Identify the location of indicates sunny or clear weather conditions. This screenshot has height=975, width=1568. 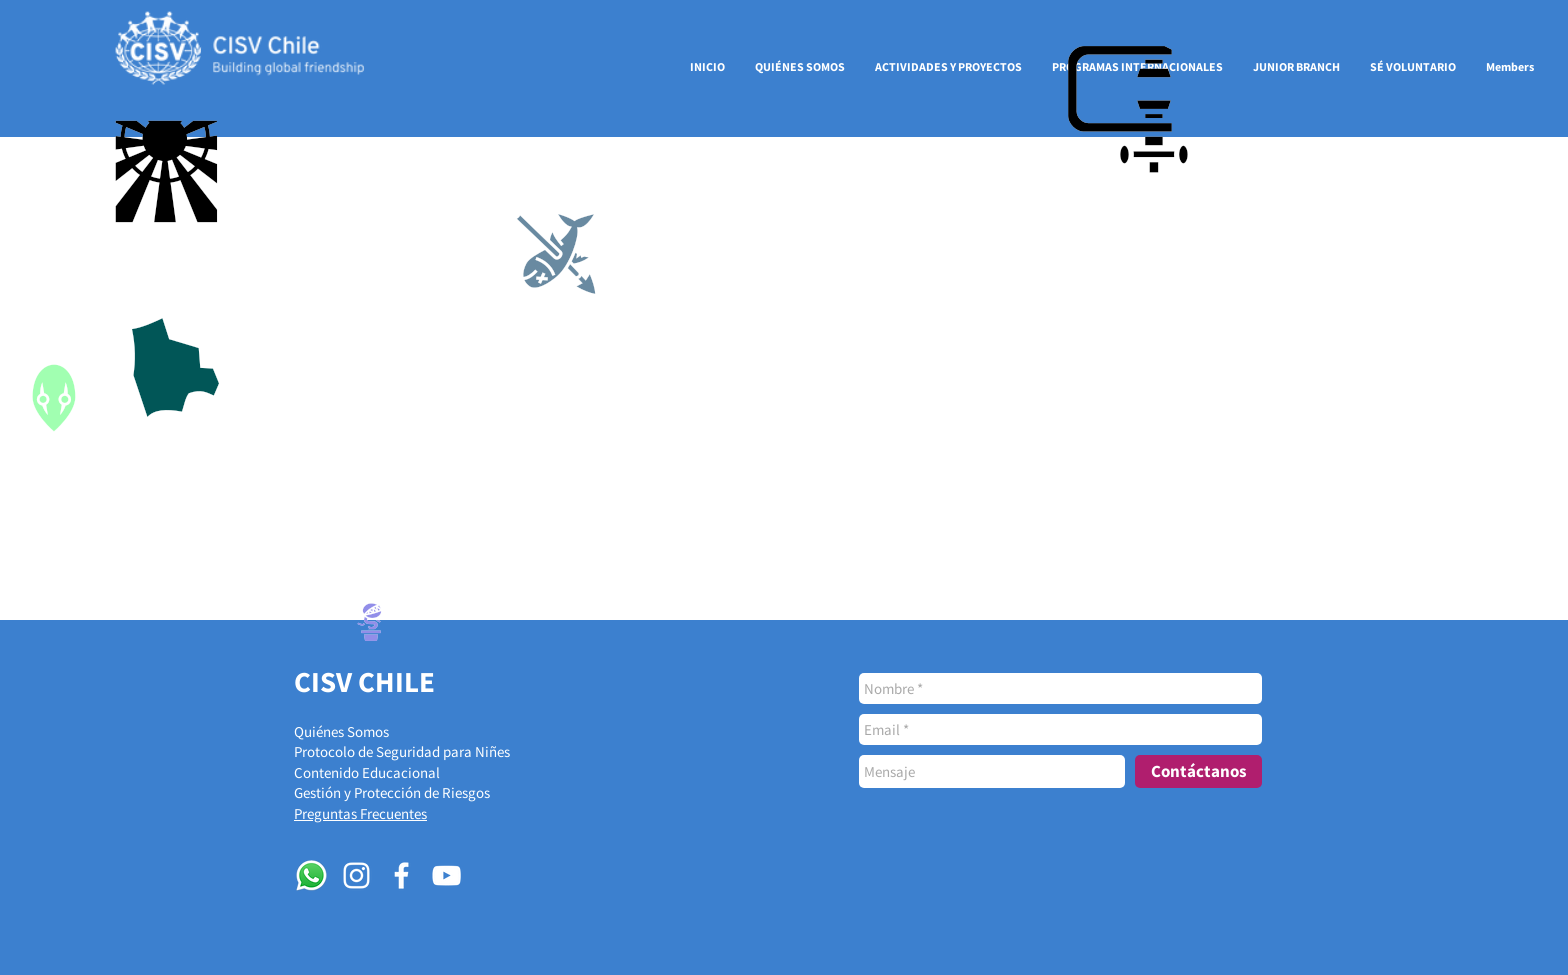
(166, 171).